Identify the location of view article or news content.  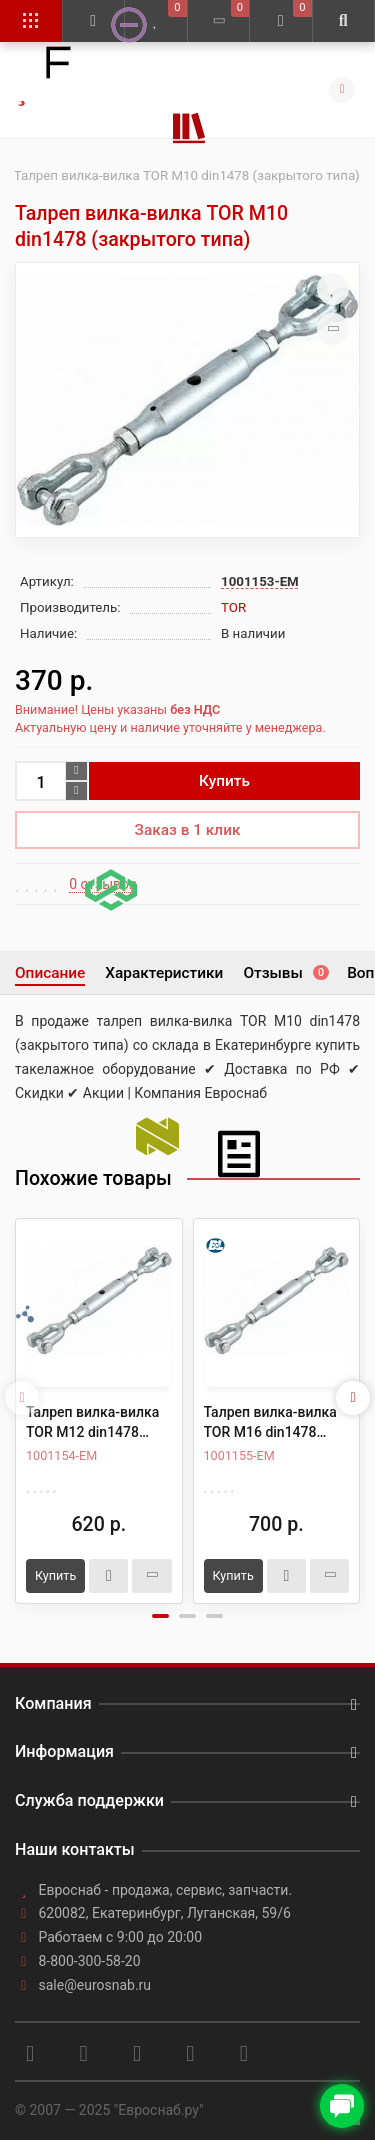
(239, 1154).